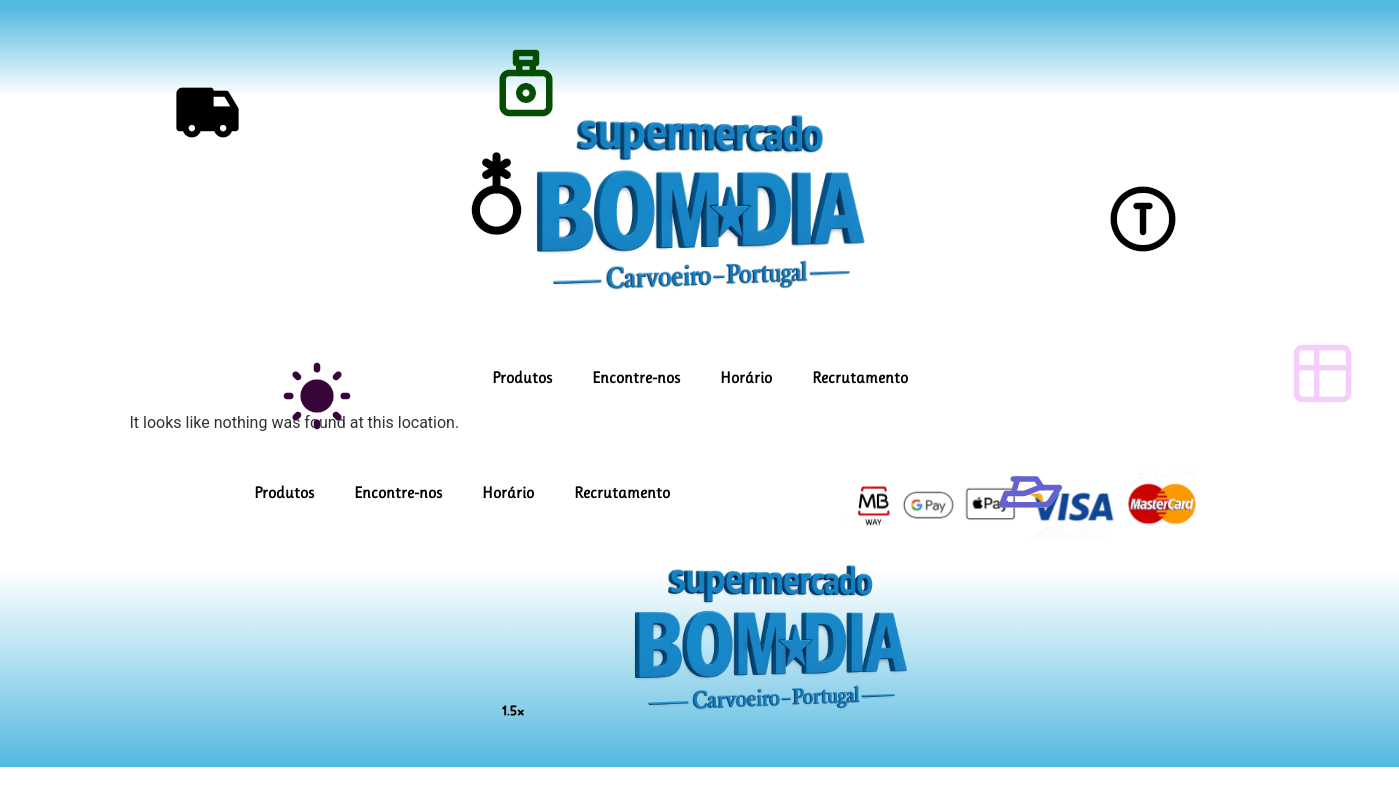 The image size is (1399, 785). I want to click on set playback speed to 1.5x, so click(513, 710).